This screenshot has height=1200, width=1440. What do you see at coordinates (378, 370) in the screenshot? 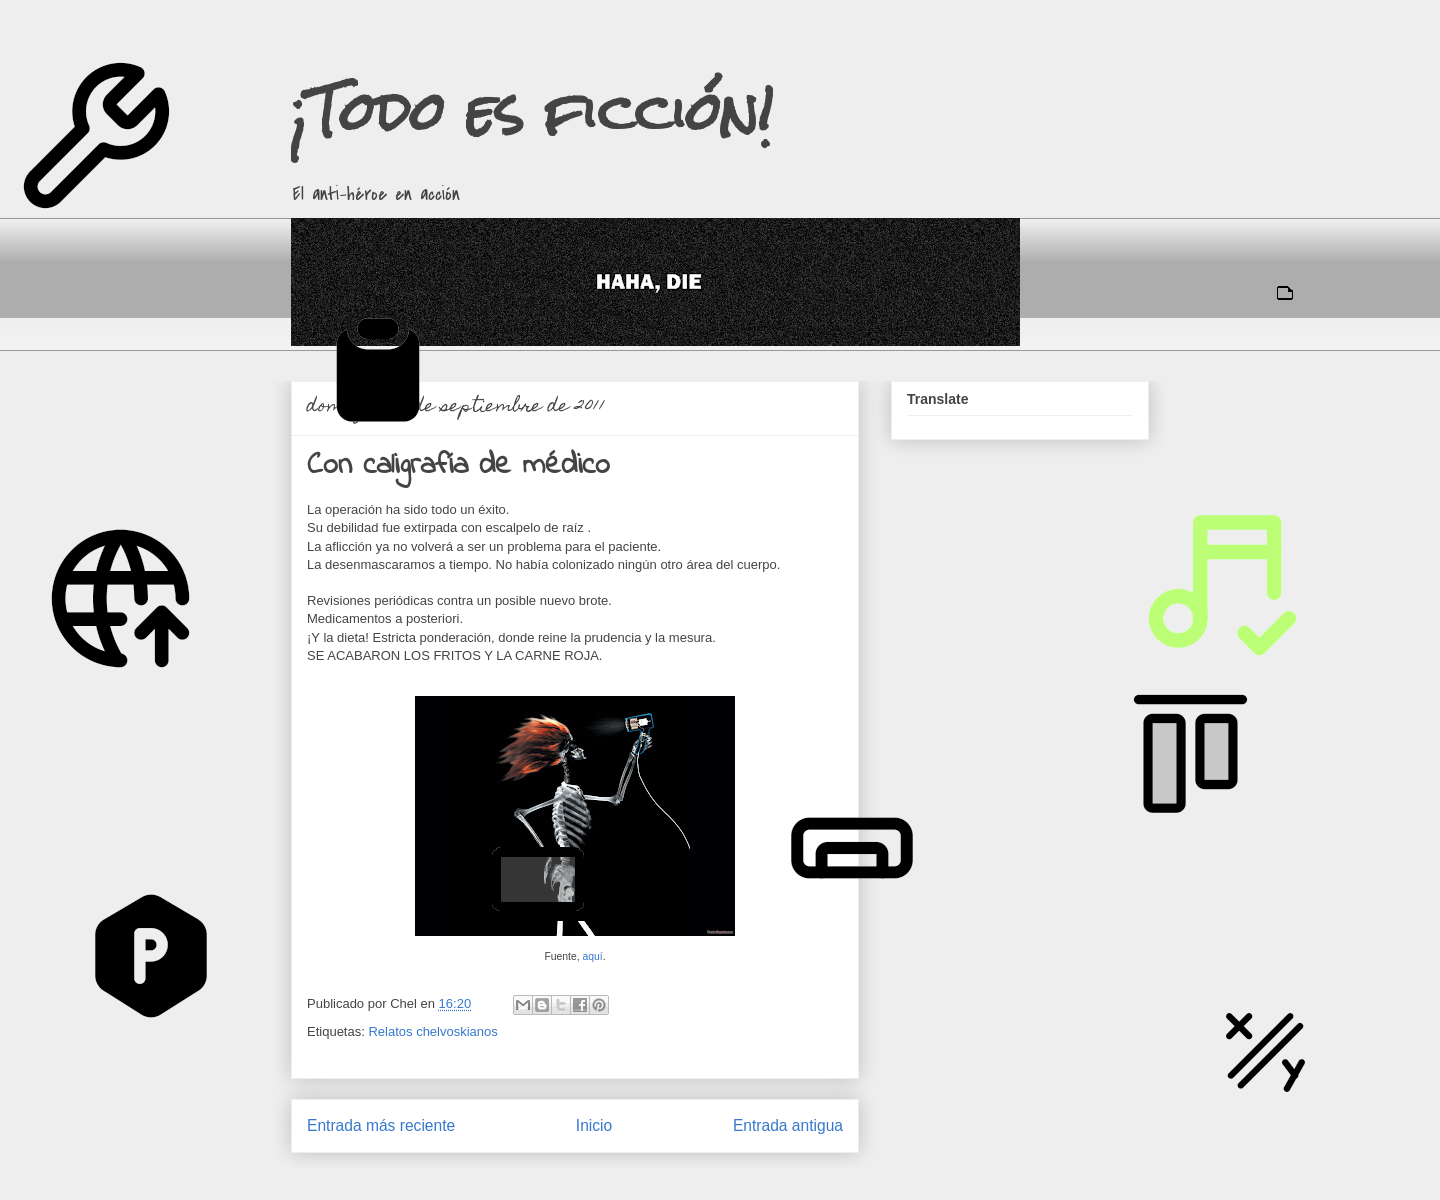
I see `copy content to clipboard` at bounding box center [378, 370].